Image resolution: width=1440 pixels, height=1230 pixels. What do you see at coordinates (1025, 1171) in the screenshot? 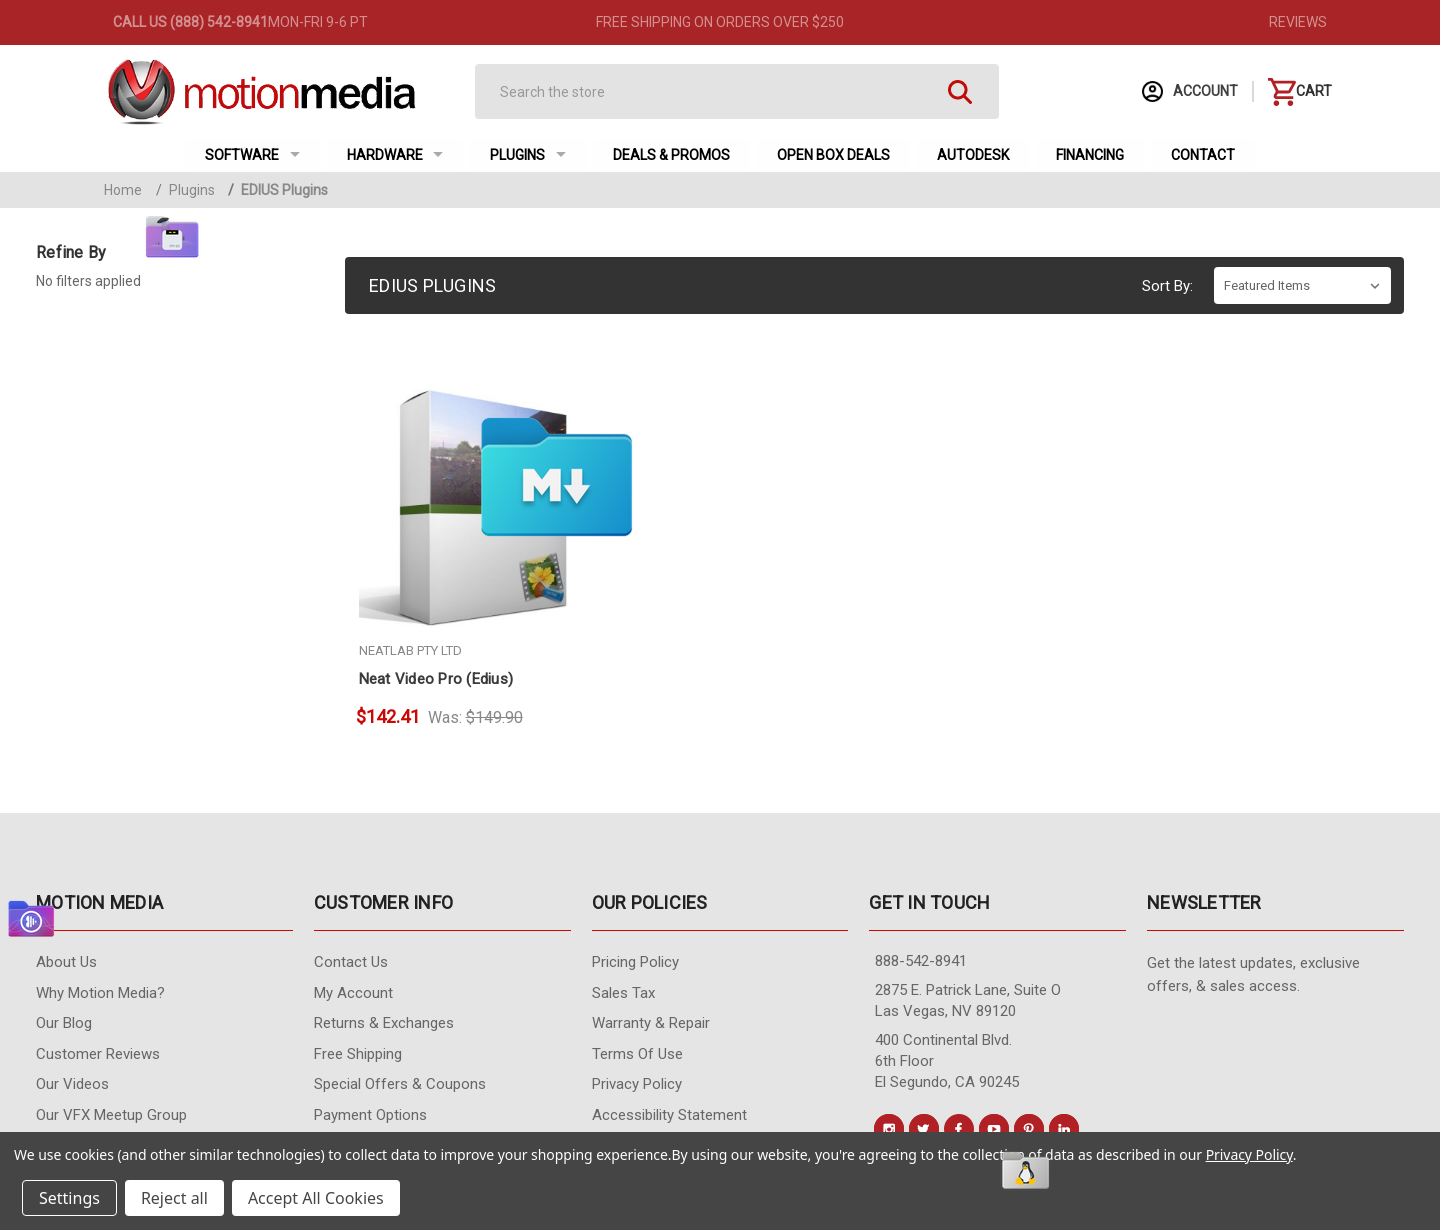
I see `open linux files folder` at bounding box center [1025, 1171].